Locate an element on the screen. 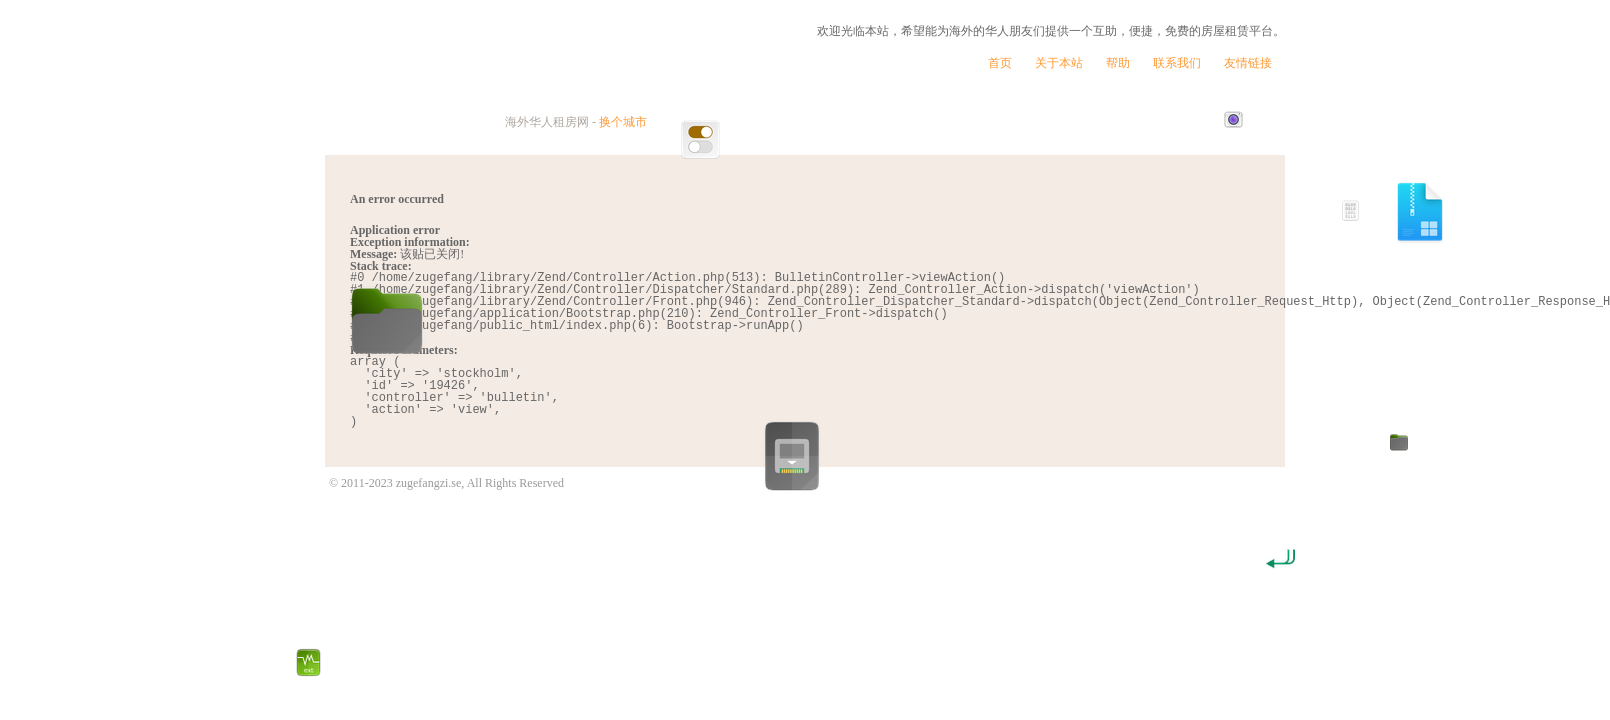 Image resolution: width=1610 pixels, height=720 pixels. a sega genesis 32x rom file is located at coordinates (792, 456).